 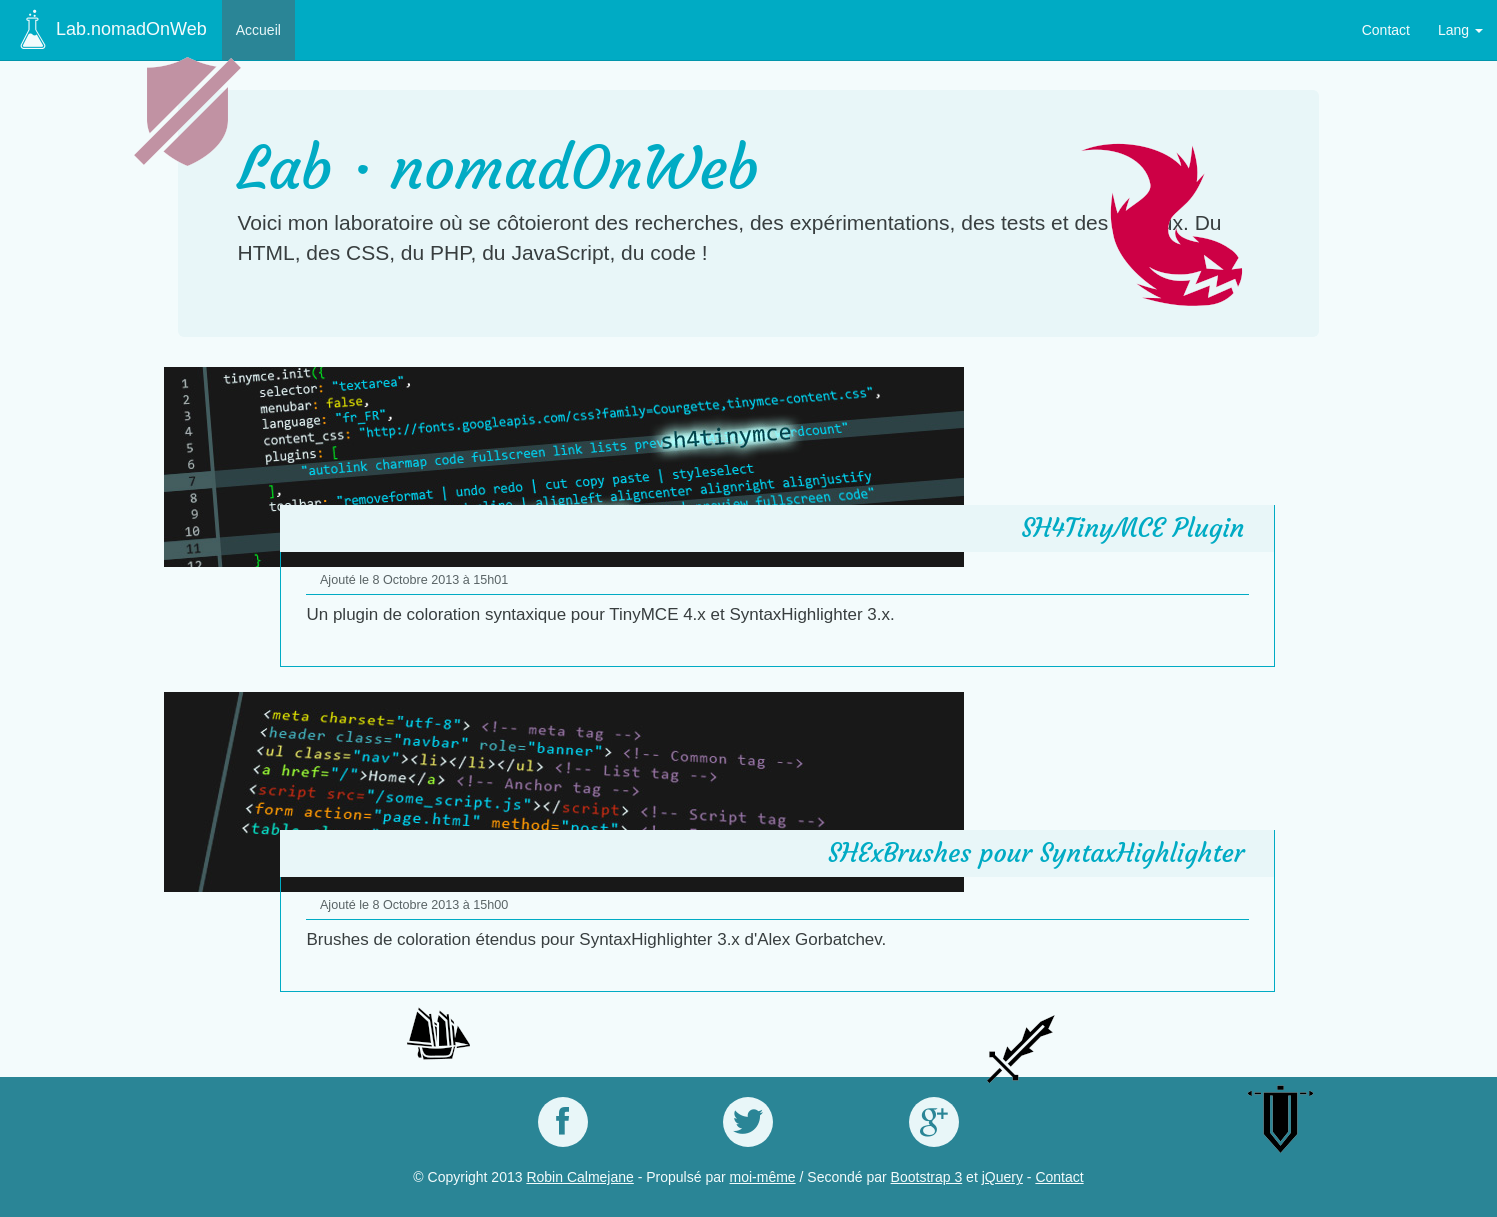 What do you see at coordinates (438, 1033) in the screenshot?
I see `fishing activity or minigame` at bounding box center [438, 1033].